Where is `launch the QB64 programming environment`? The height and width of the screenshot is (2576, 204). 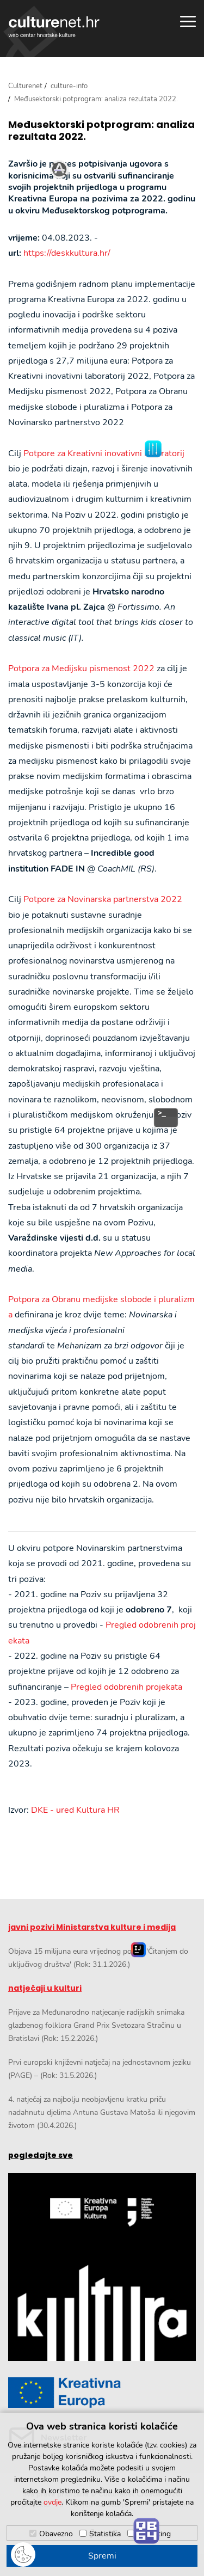
launch the QB64 programming environment is located at coordinates (146, 2531).